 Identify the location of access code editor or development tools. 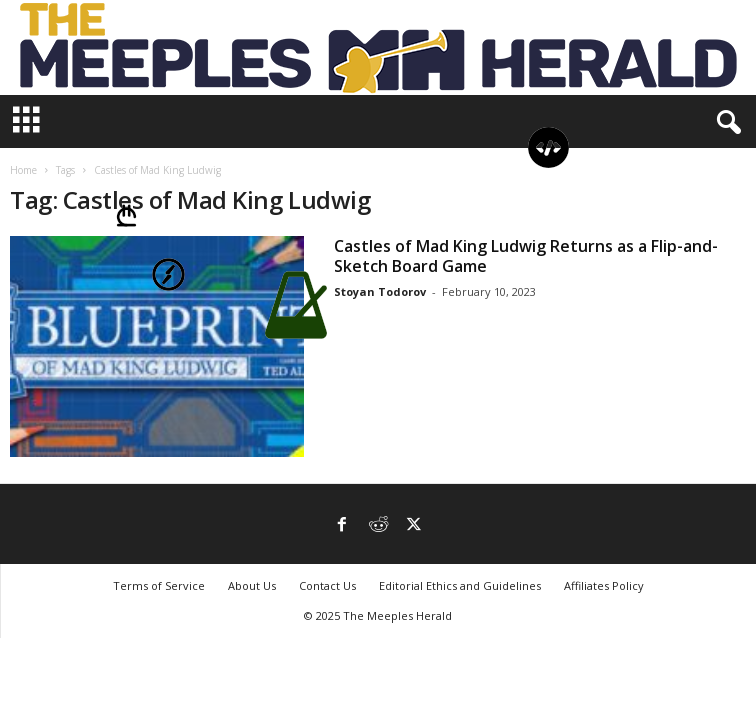
(548, 147).